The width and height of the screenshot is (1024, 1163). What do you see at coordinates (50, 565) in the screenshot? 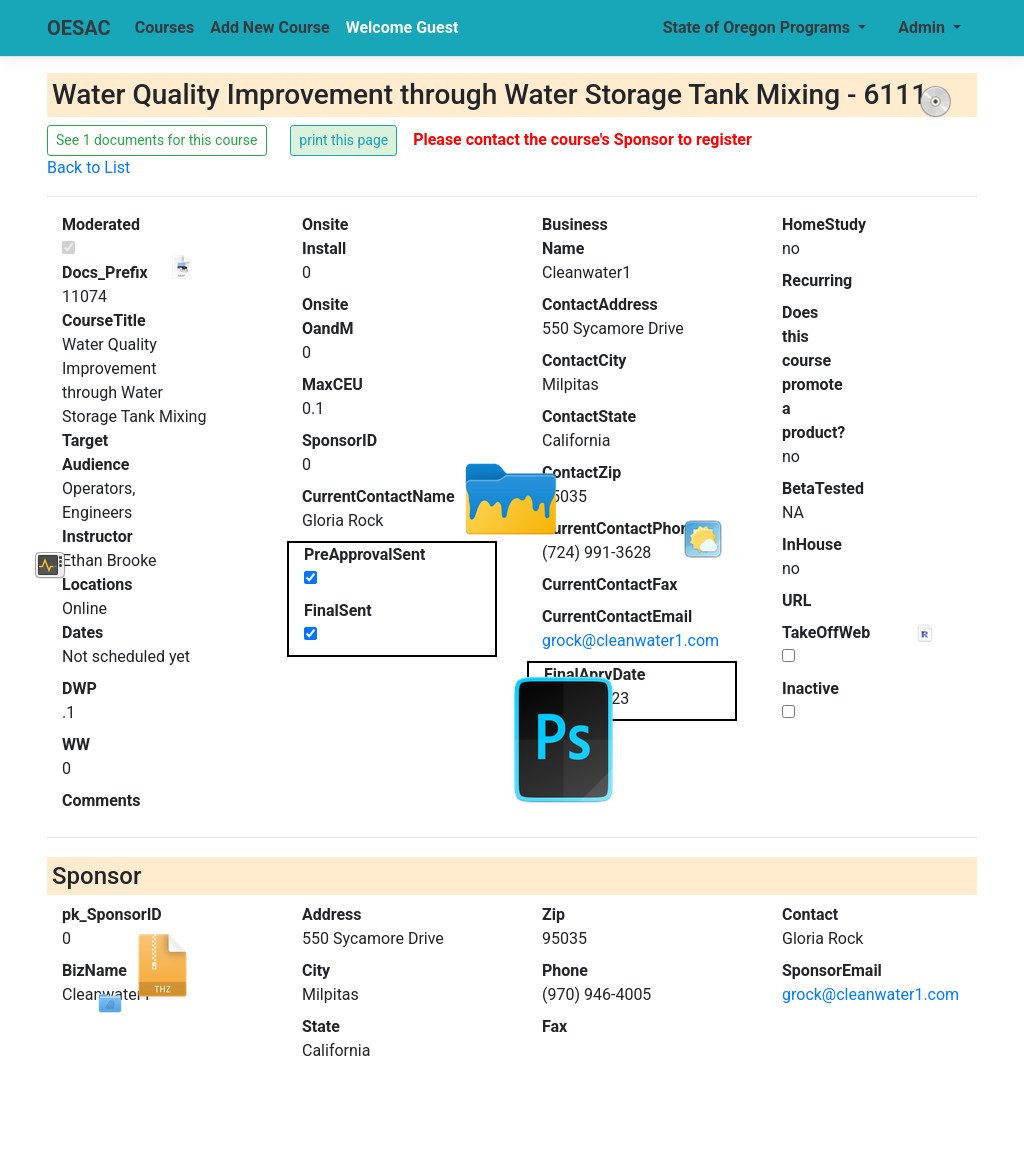
I see `open system monitor to view resource usage` at bounding box center [50, 565].